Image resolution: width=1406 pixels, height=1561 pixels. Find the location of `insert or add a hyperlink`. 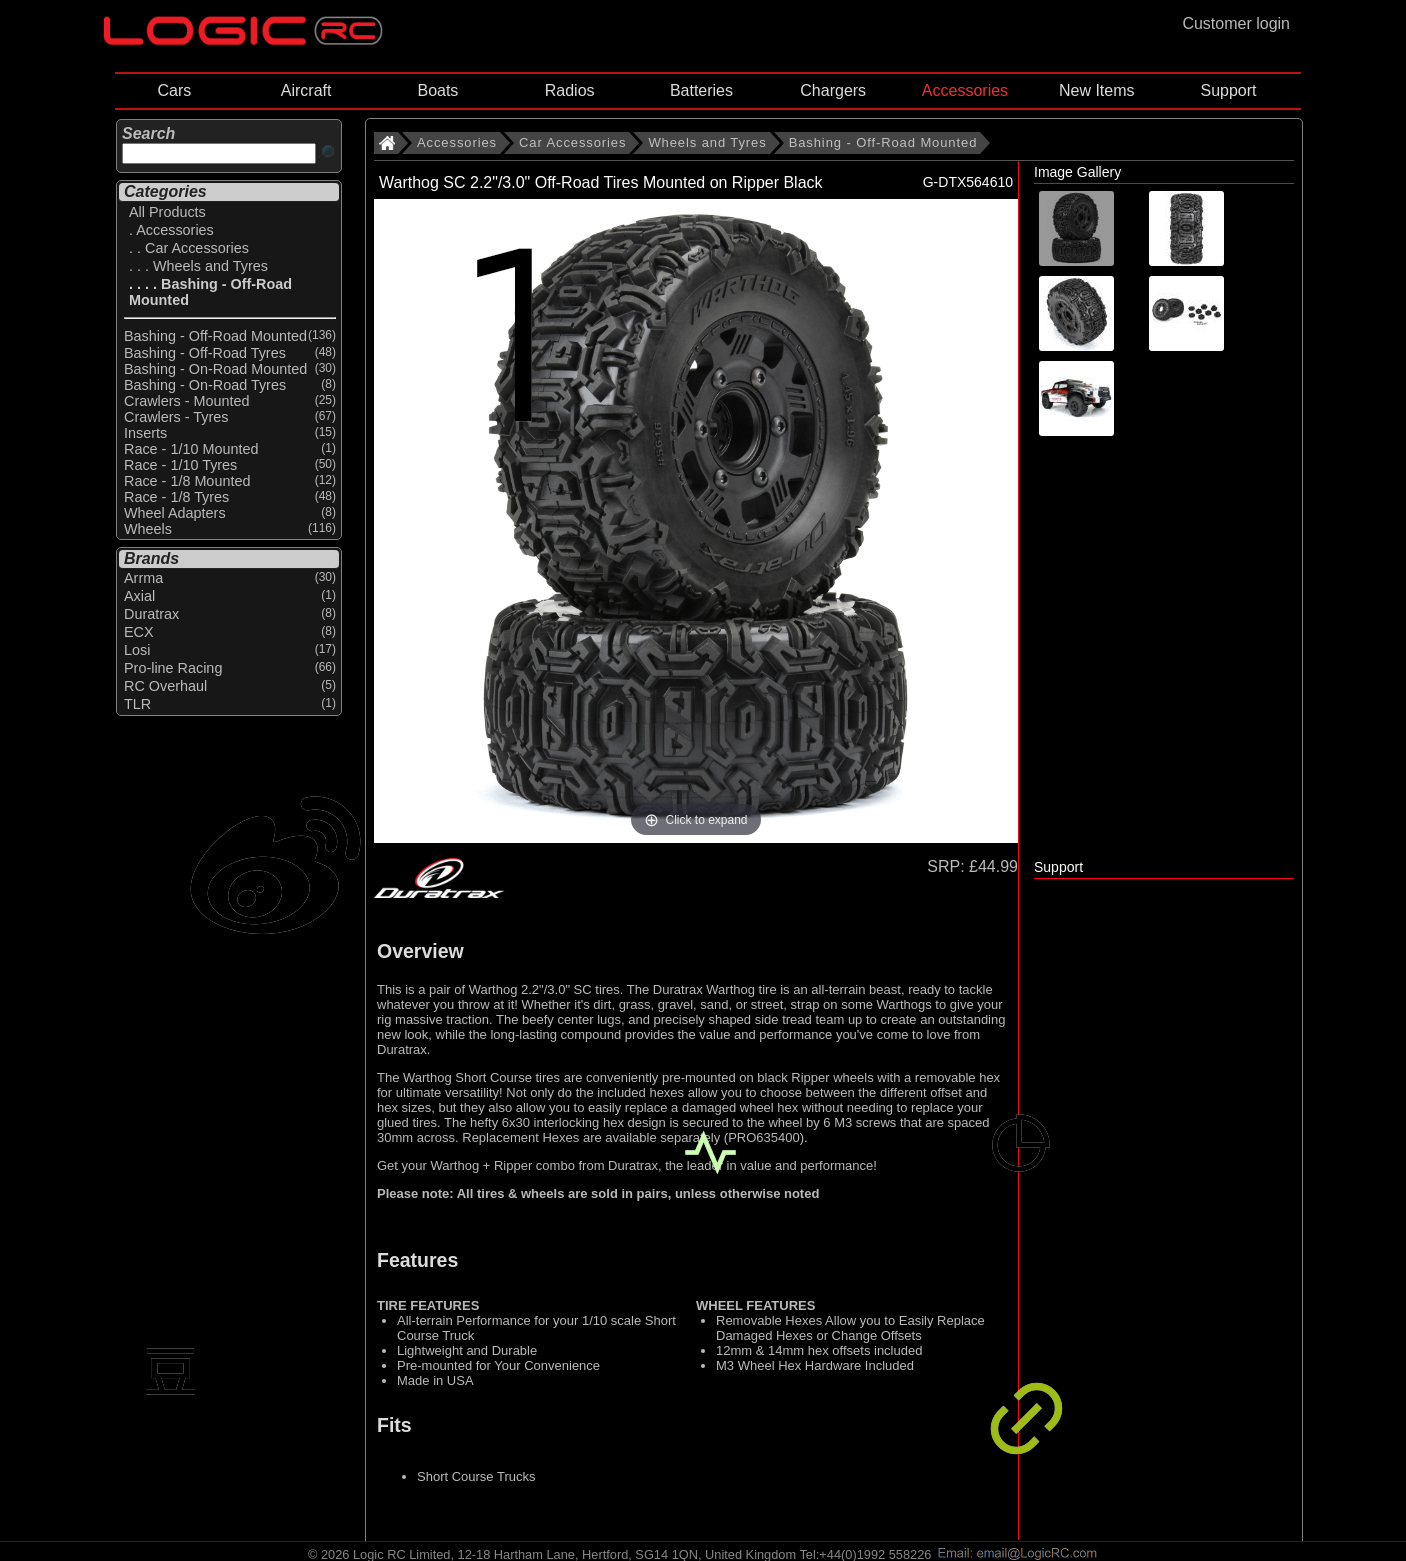

insert or add a hyperlink is located at coordinates (1026, 1418).